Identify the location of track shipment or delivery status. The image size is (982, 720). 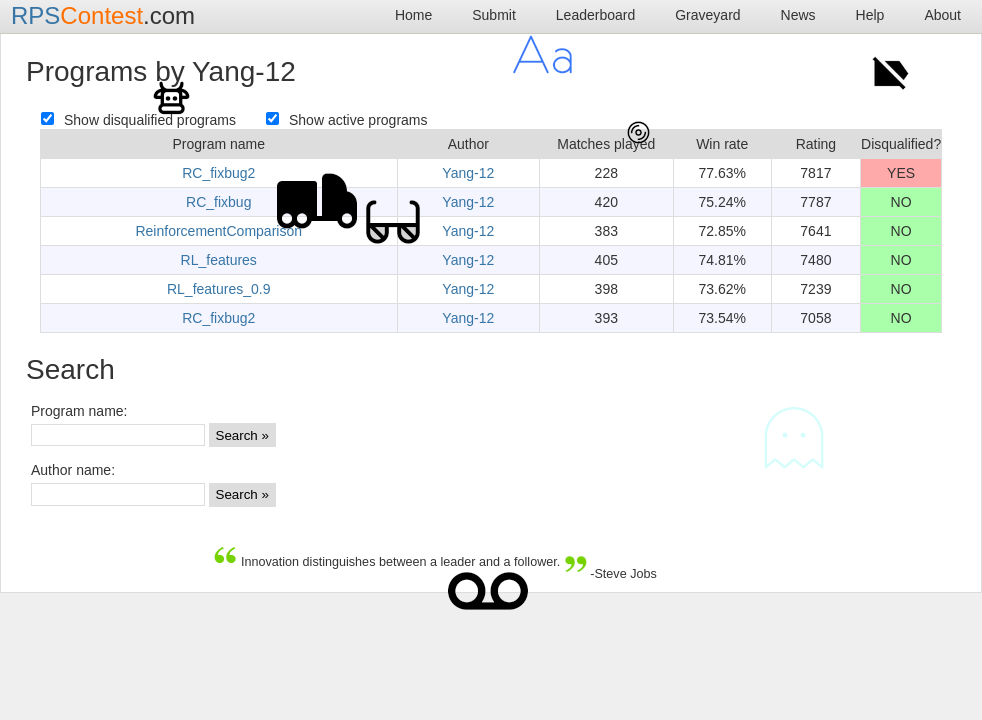
(317, 201).